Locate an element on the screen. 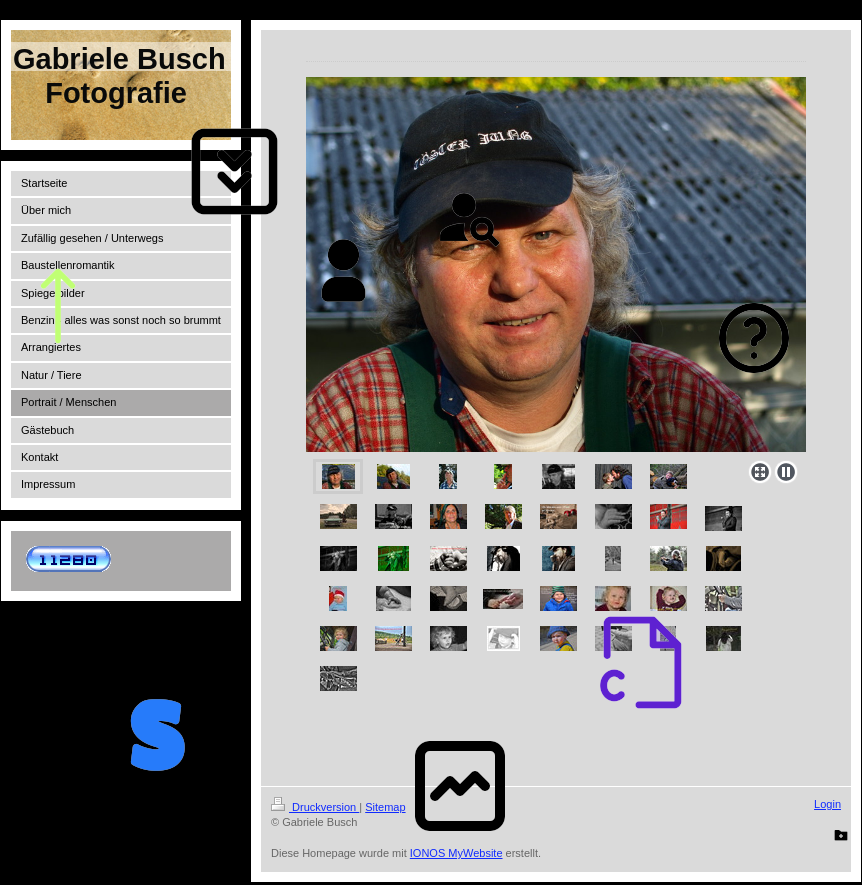  scroll to top of page is located at coordinates (58, 306).